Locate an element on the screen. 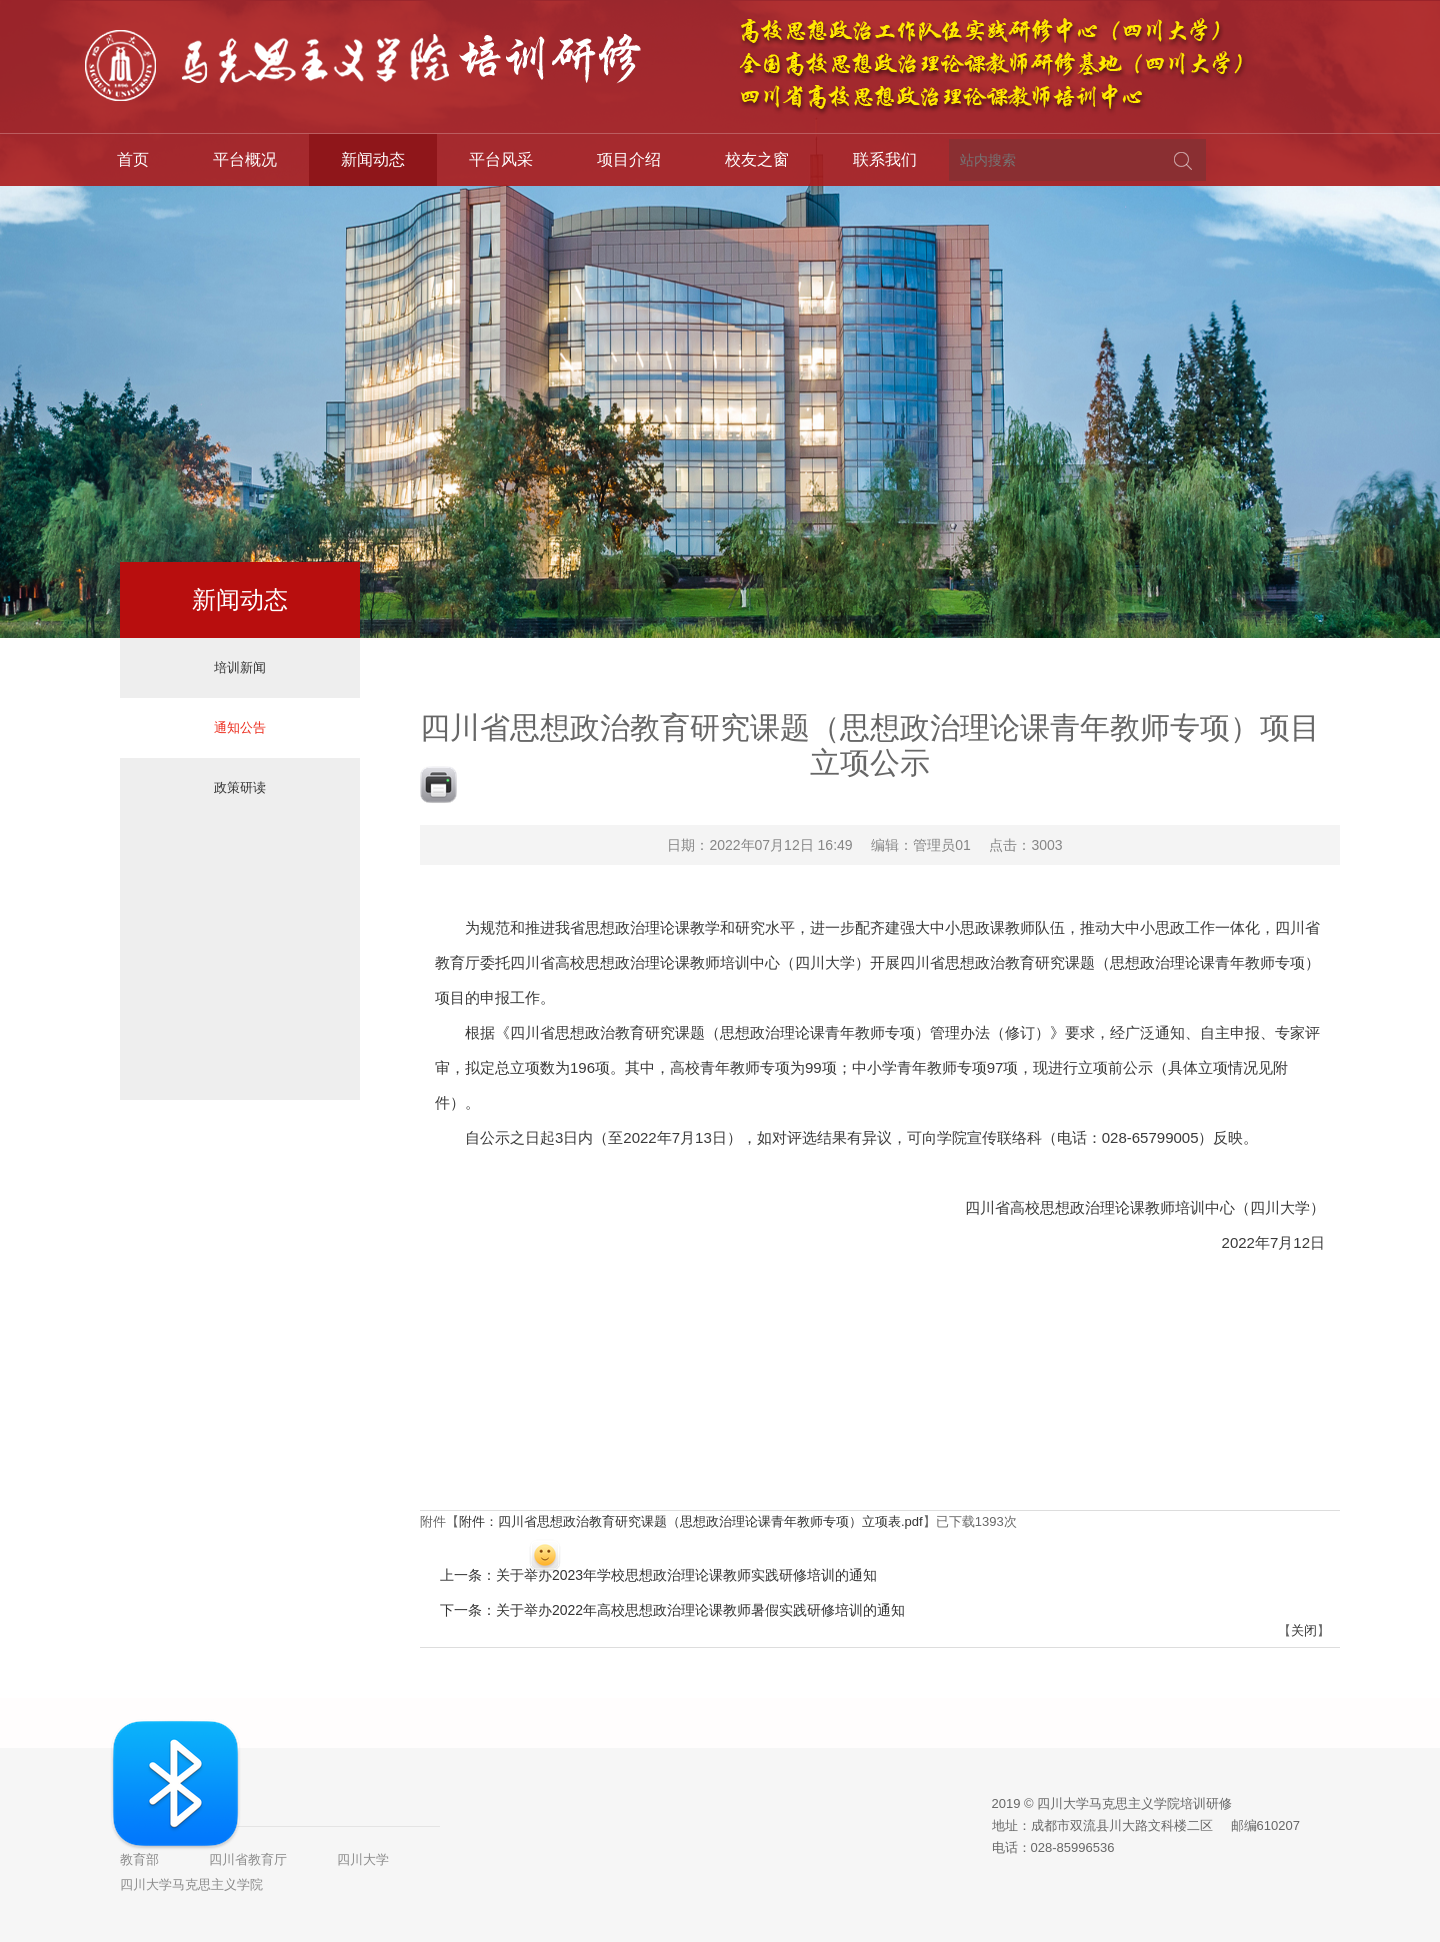 The width and height of the screenshot is (1440, 1942). open print center to manage print jobs is located at coordinates (438, 784).